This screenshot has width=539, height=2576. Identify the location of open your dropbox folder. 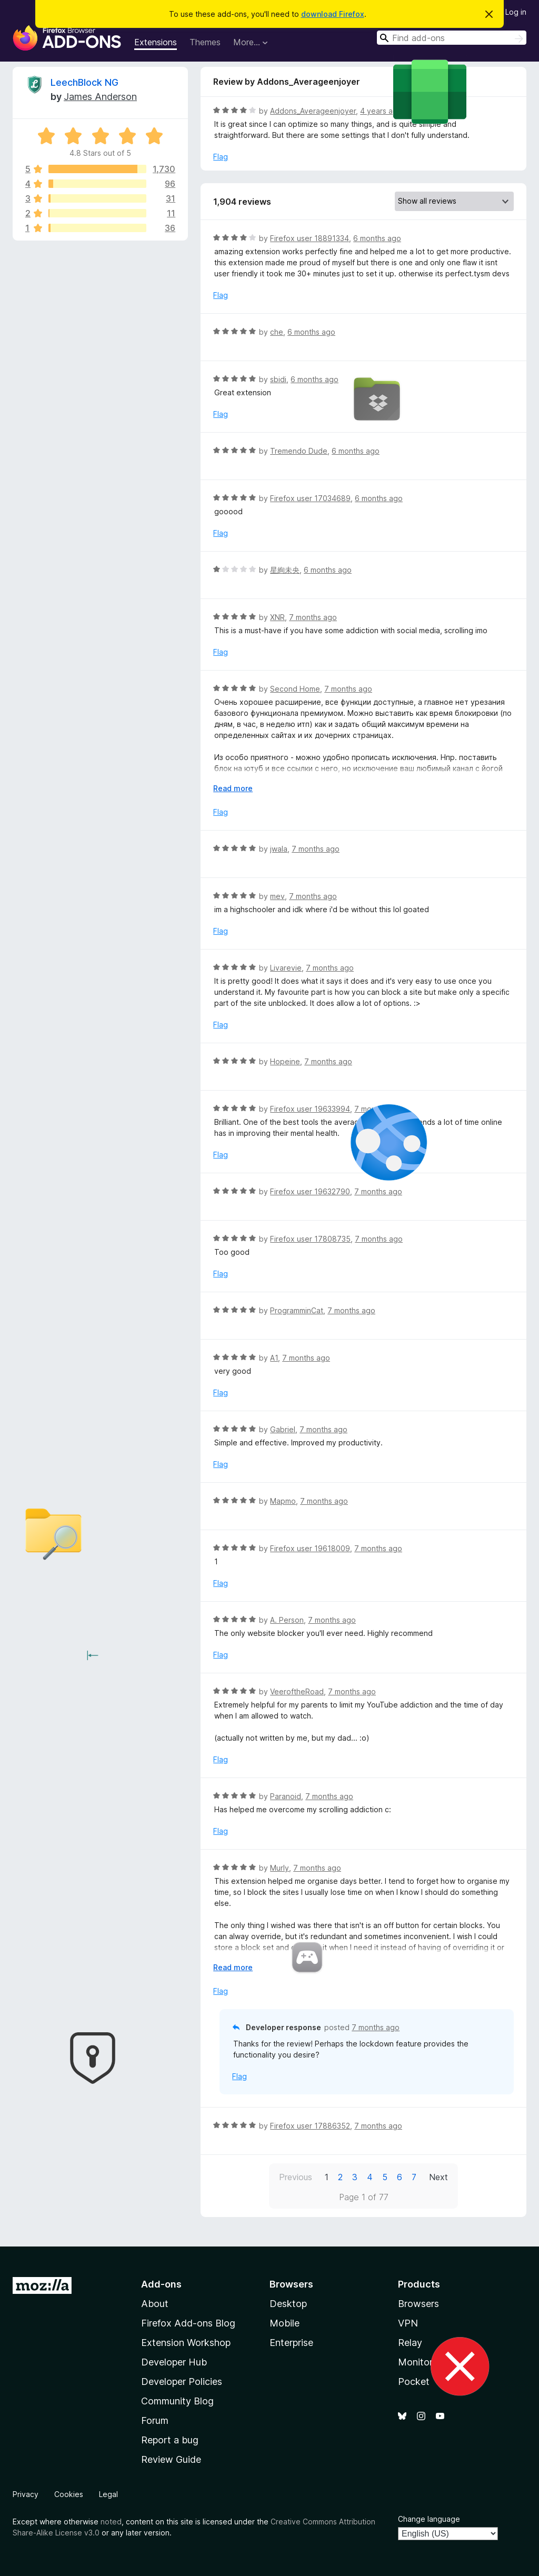
(377, 399).